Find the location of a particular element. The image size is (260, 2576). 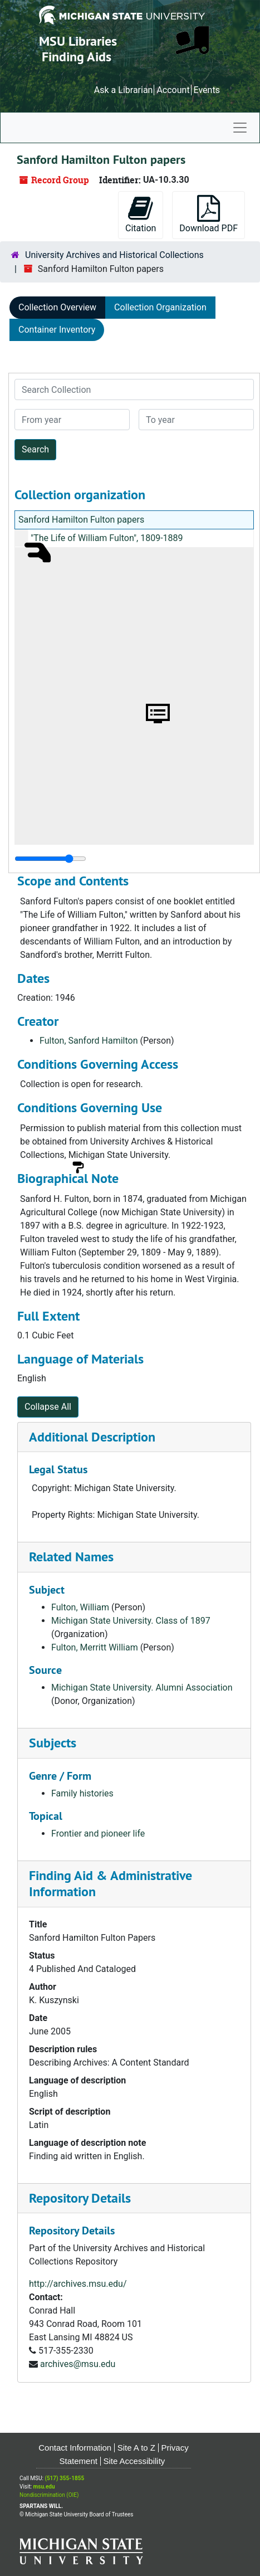

lizard gesture for rock-paper-scissors-lizard-spock game is located at coordinates (37, 552).